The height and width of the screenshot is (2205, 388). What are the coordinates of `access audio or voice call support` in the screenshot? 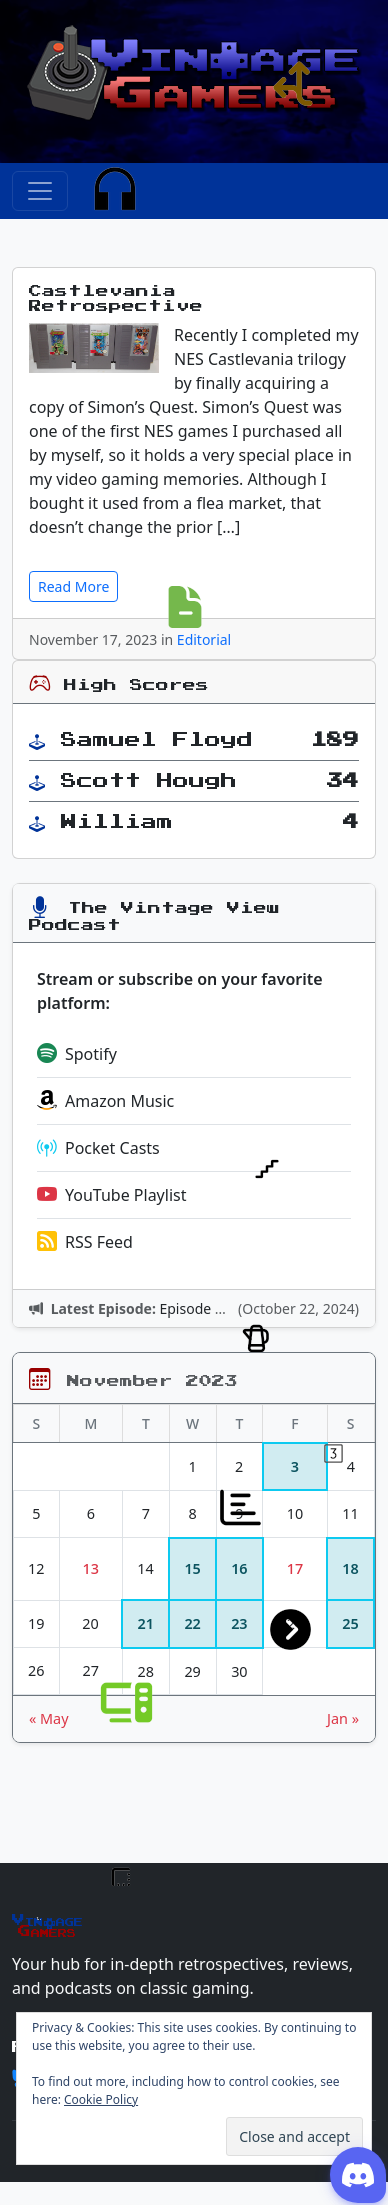 It's located at (115, 192).